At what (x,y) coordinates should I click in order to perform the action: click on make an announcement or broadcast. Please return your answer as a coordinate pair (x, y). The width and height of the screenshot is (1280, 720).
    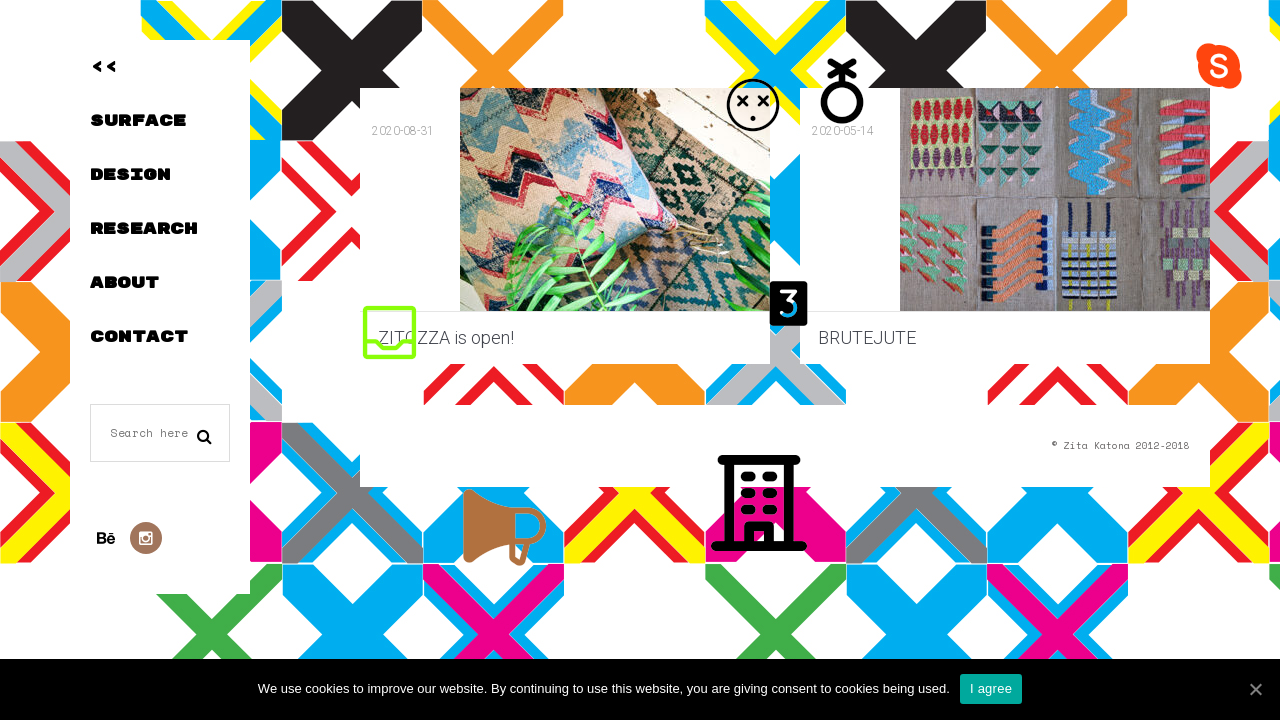
    Looking at the image, I should click on (500, 529).